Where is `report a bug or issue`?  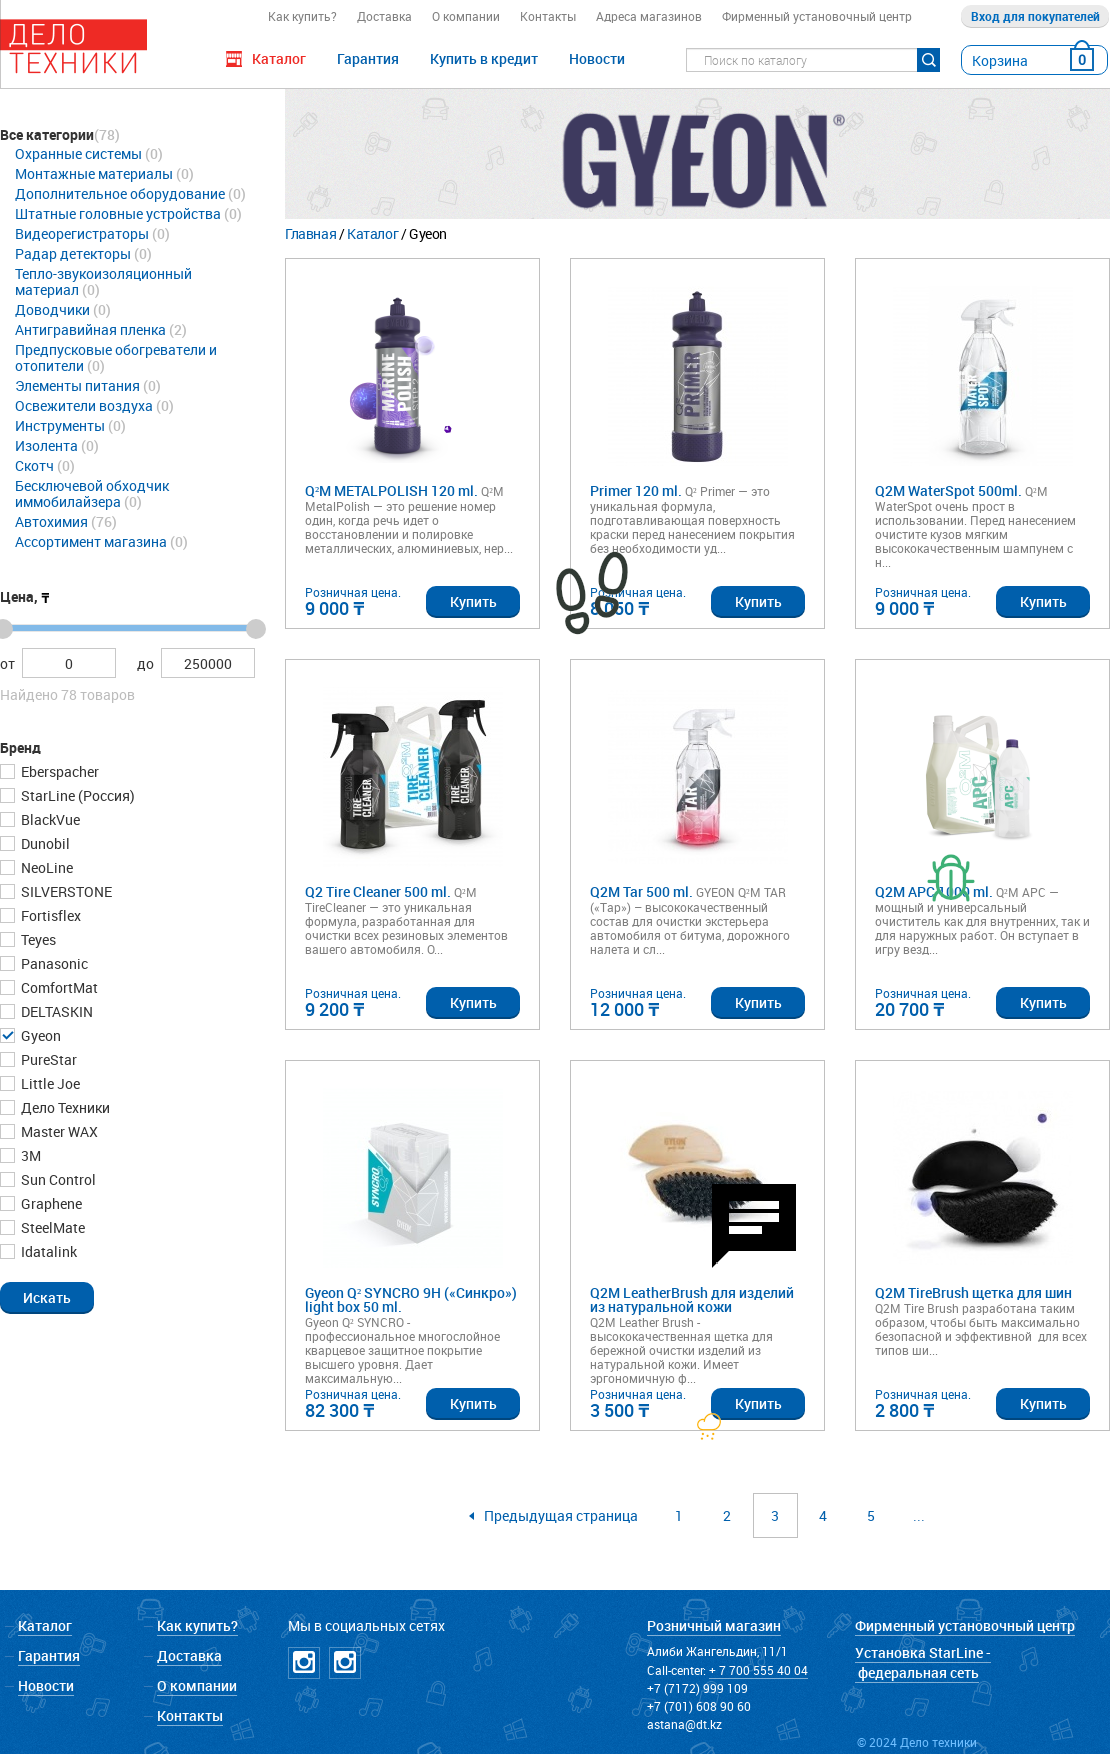 report a bug or issue is located at coordinates (951, 878).